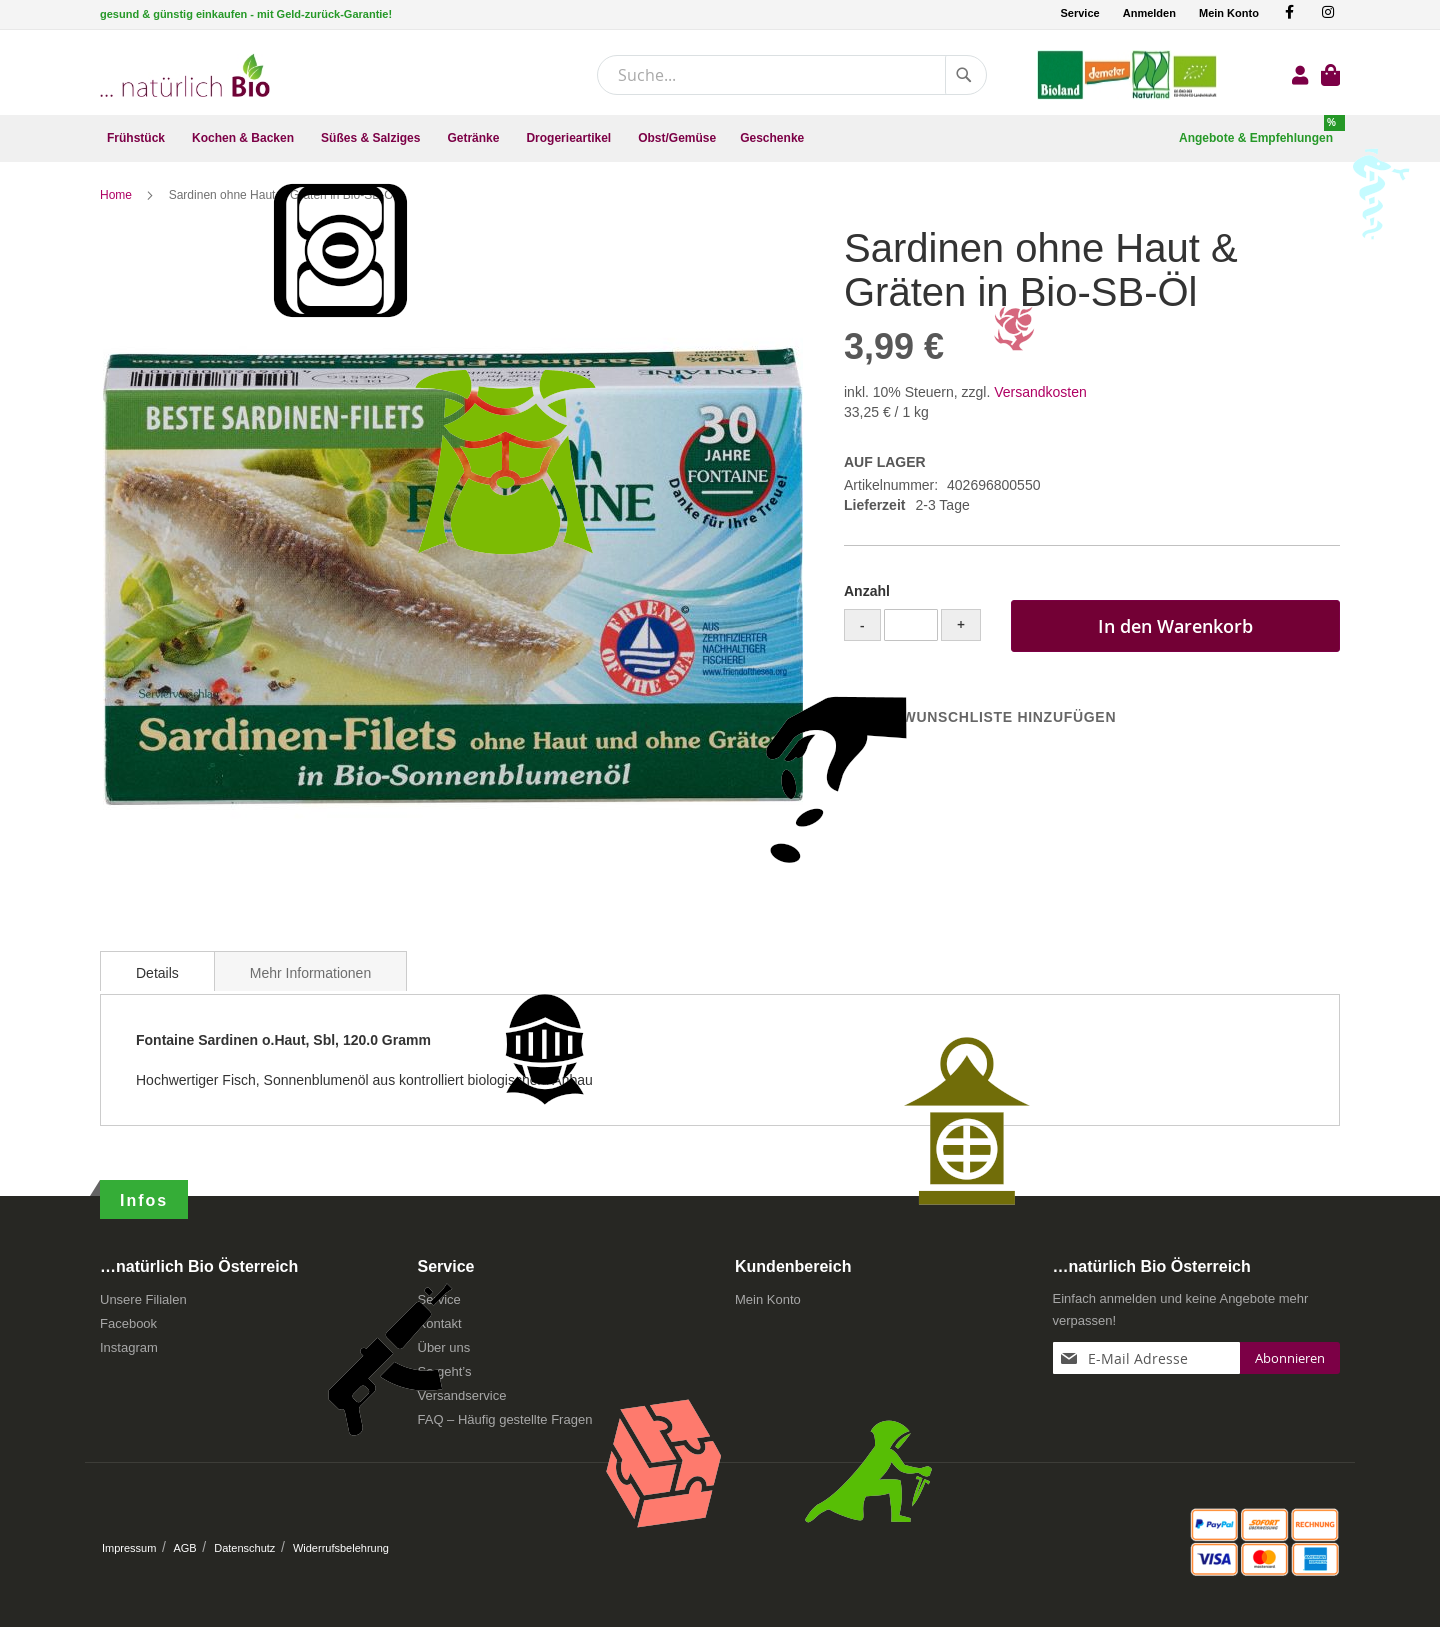 The image size is (1440, 1627). What do you see at coordinates (340, 250) in the screenshot?
I see `abstract game piece or token indicator` at bounding box center [340, 250].